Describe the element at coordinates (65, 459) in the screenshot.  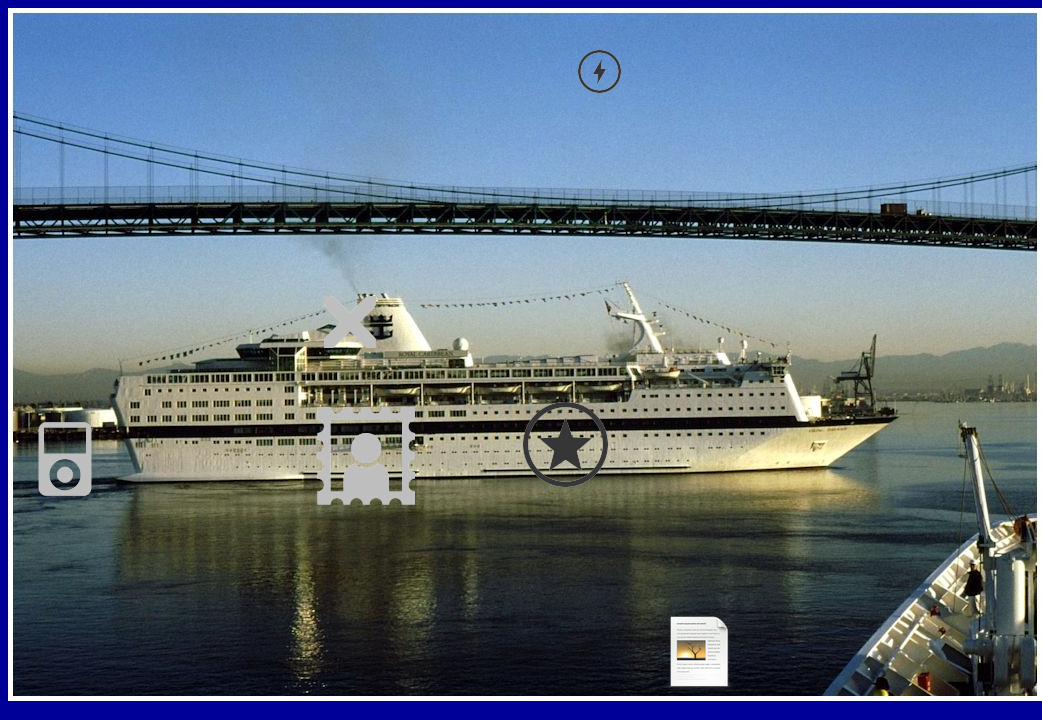
I see `access media player device` at that location.